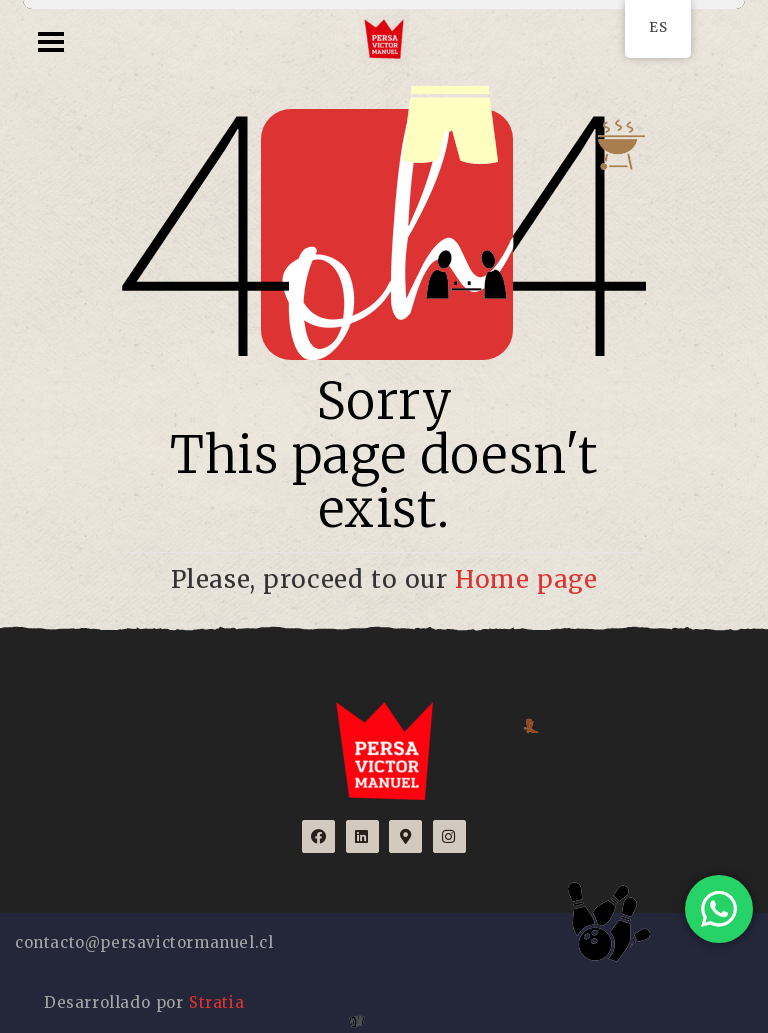 The height and width of the screenshot is (1033, 768). I want to click on find or join tabletop gaming sessions, so click(466, 274).